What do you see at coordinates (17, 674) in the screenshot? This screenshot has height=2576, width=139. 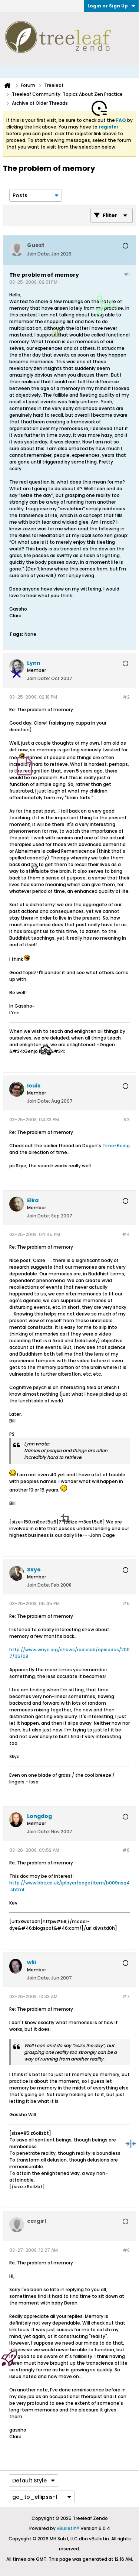 I see `close the current window or dialog` at bounding box center [17, 674].